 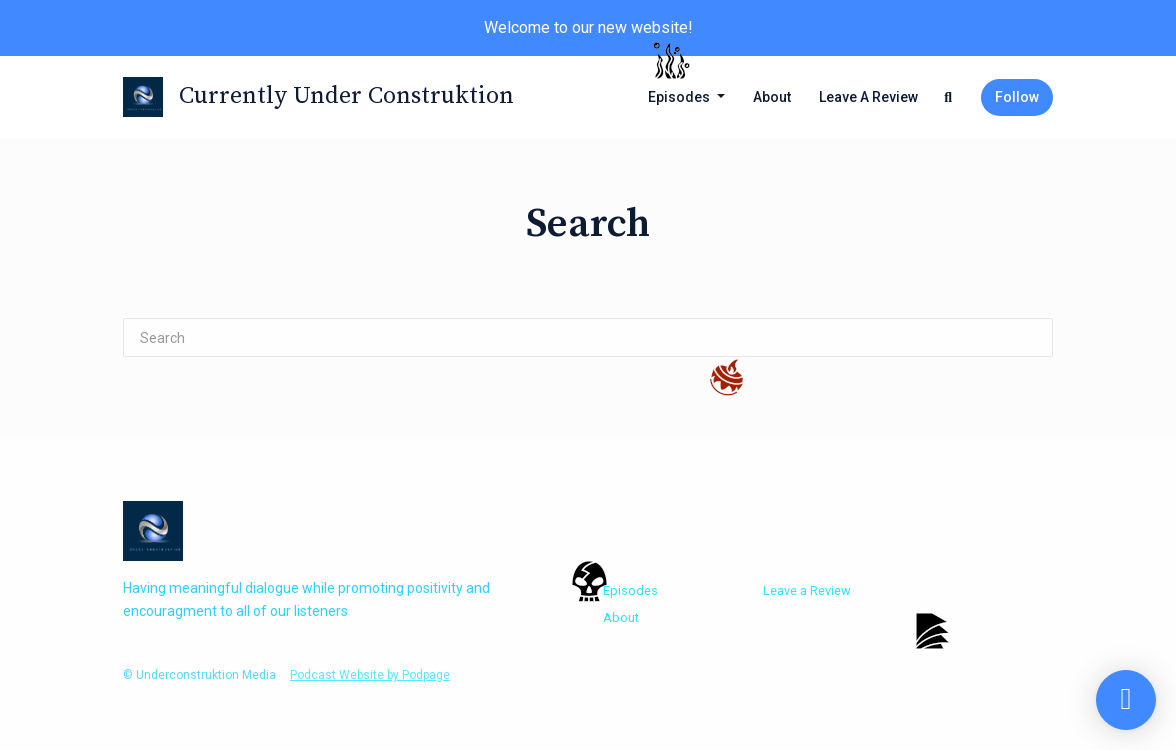 What do you see at coordinates (934, 631) in the screenshot?
I see `view documents or files` at bounding box center [934, 631].